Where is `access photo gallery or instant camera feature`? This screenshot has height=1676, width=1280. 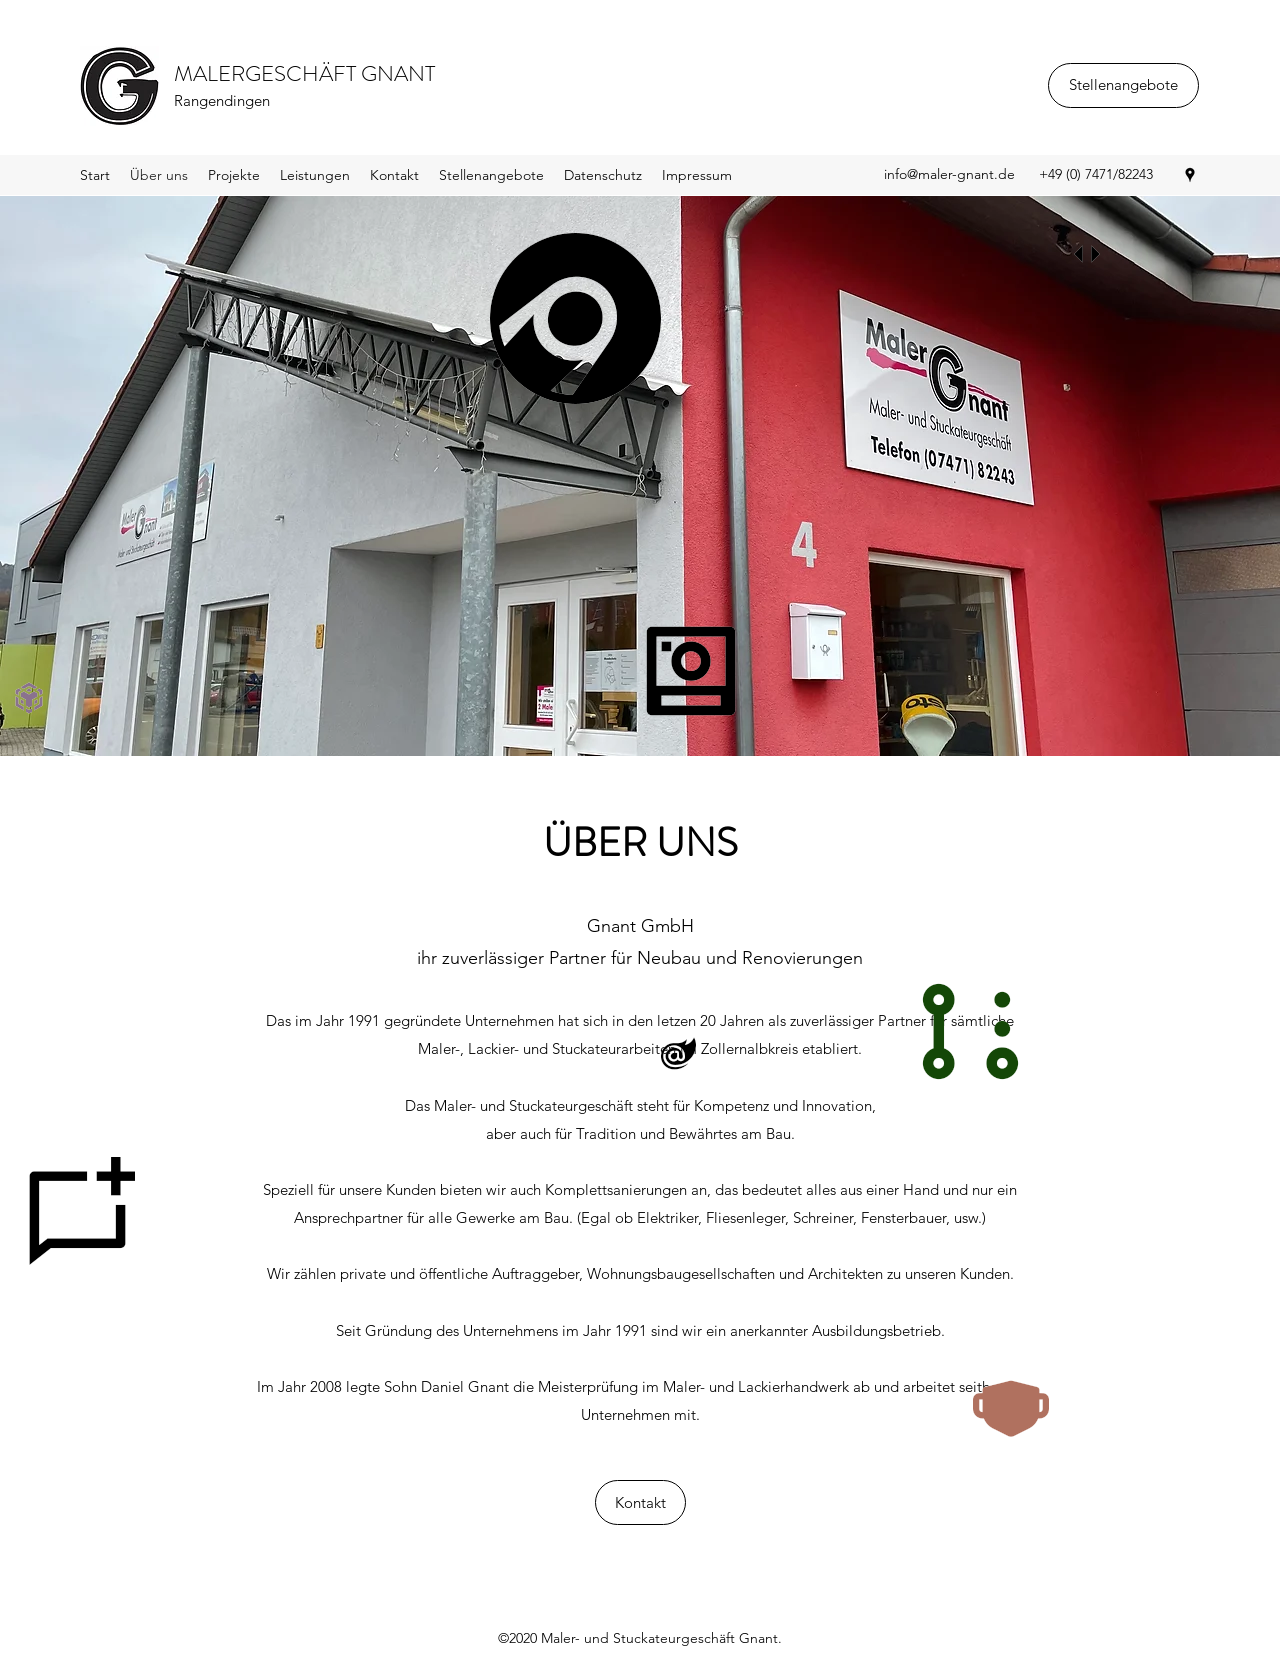
access photo gallery or instant camera feature is located at coordinates (691, 671).